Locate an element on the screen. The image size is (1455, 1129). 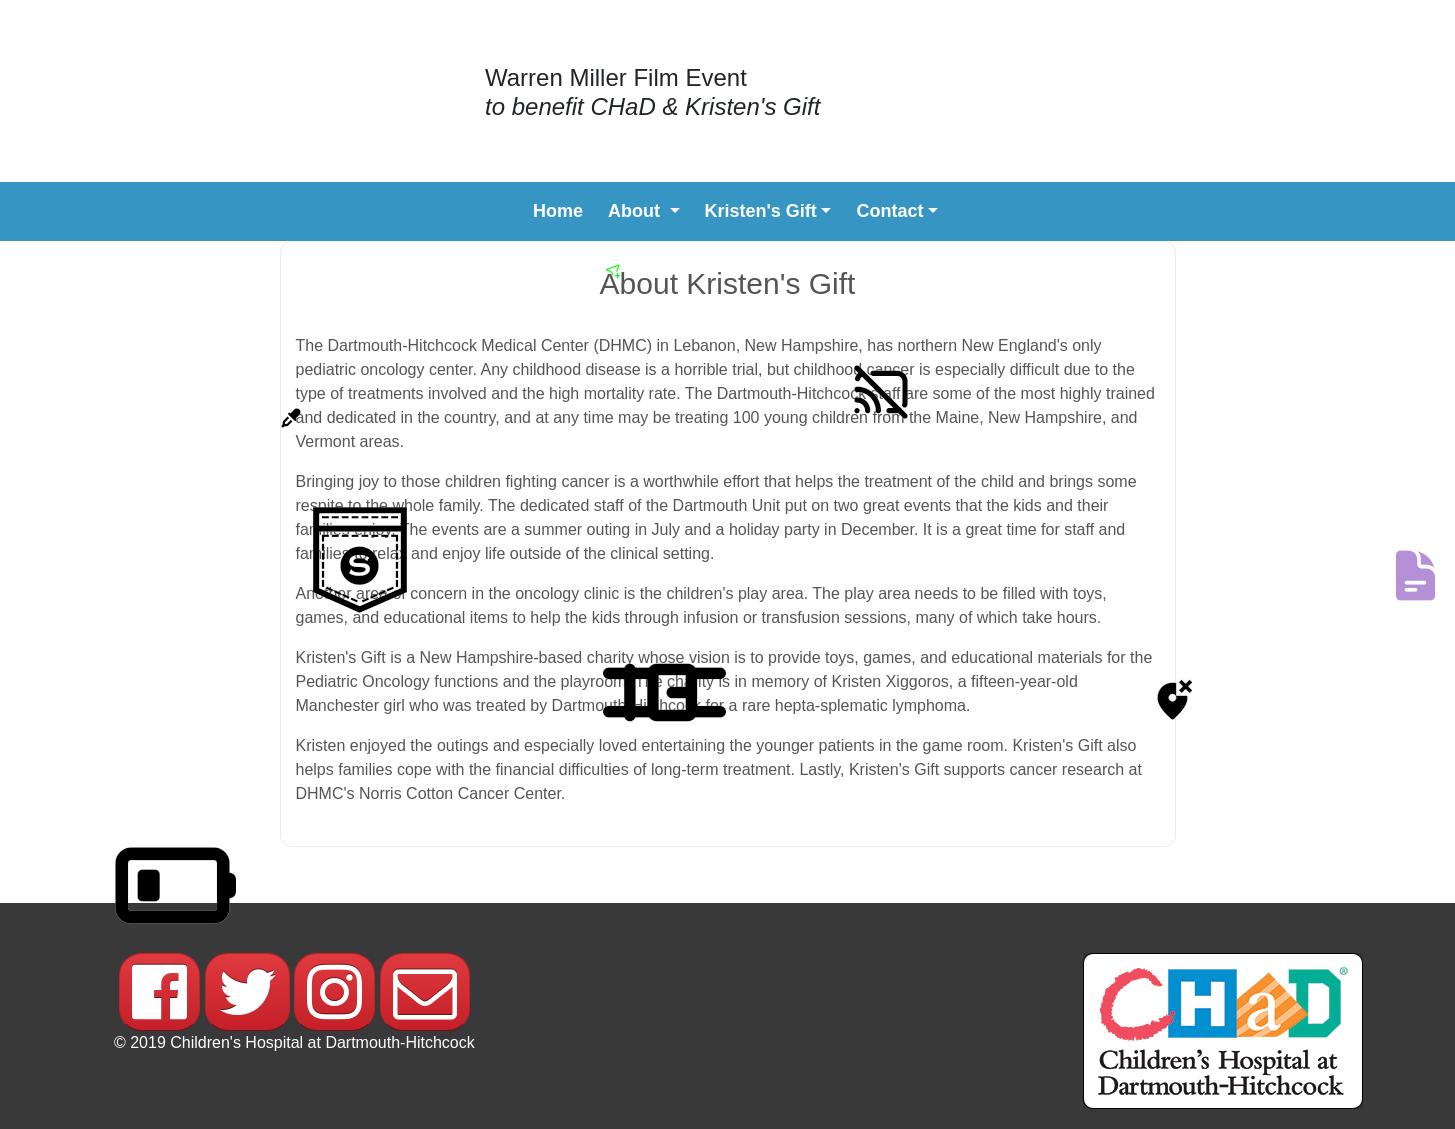
remove a saved location is located at coordinates (1172, 699).